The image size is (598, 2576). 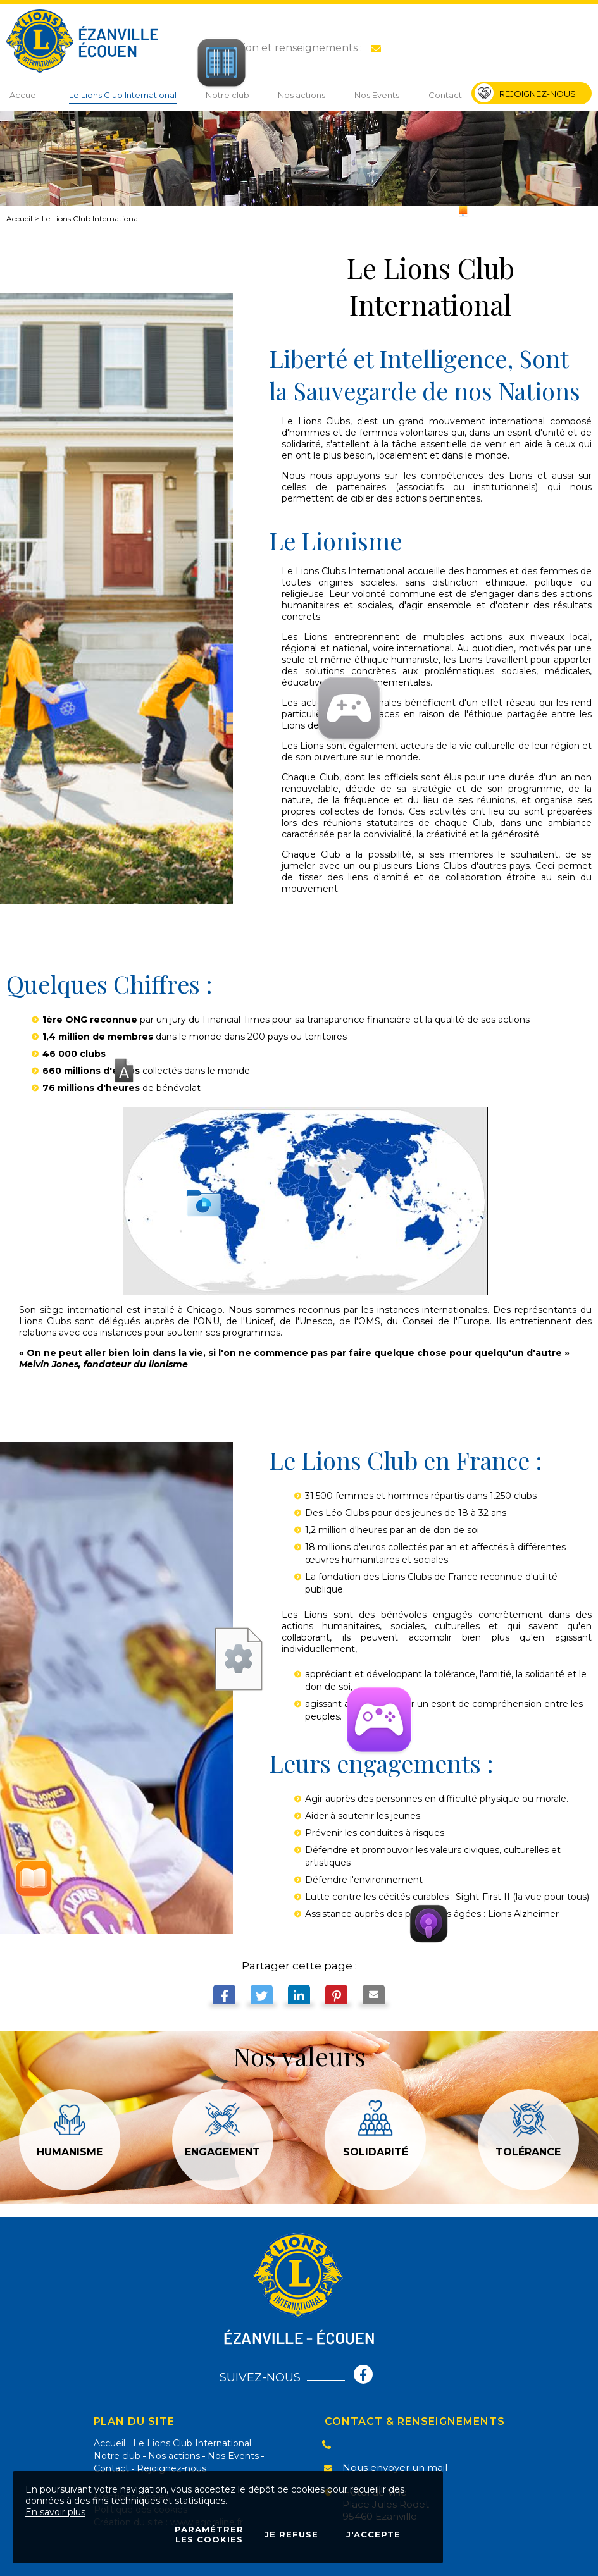 What do you see at coordinates (34, 1878) in the screenshot?
I see `open the Books app` at bounding box center [34, 1878].